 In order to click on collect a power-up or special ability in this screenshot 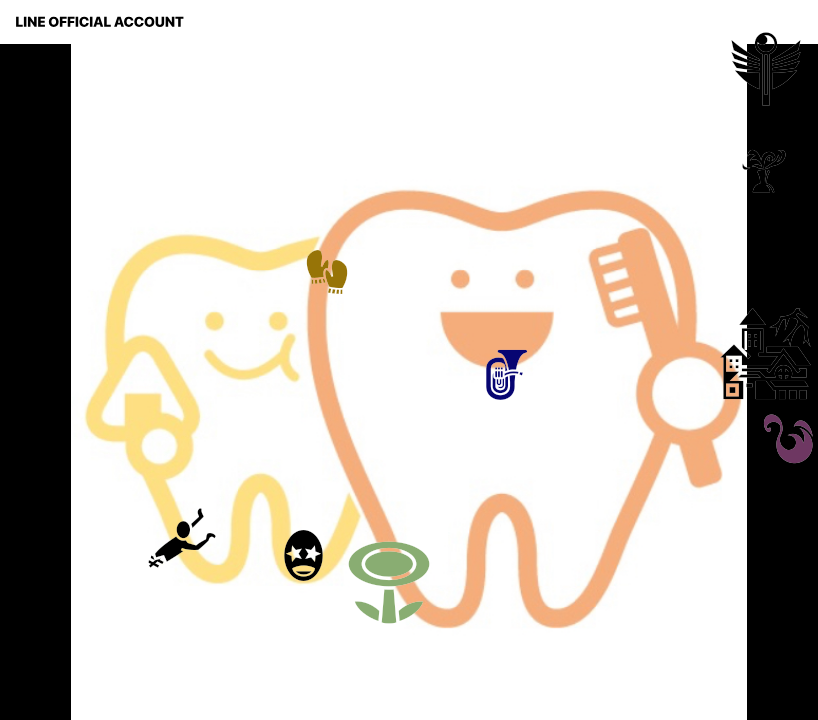, I will do `click(389, 579)`.